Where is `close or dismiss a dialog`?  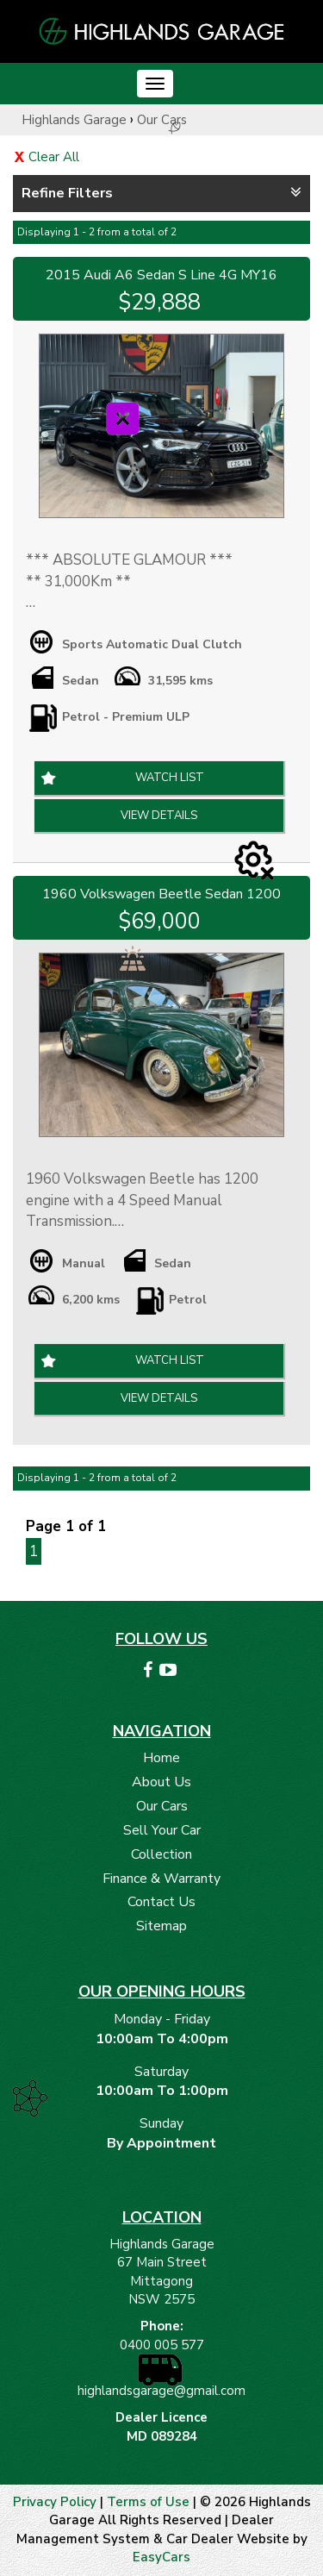
close or dismiss a dialog is located at coordinates (122, 418).